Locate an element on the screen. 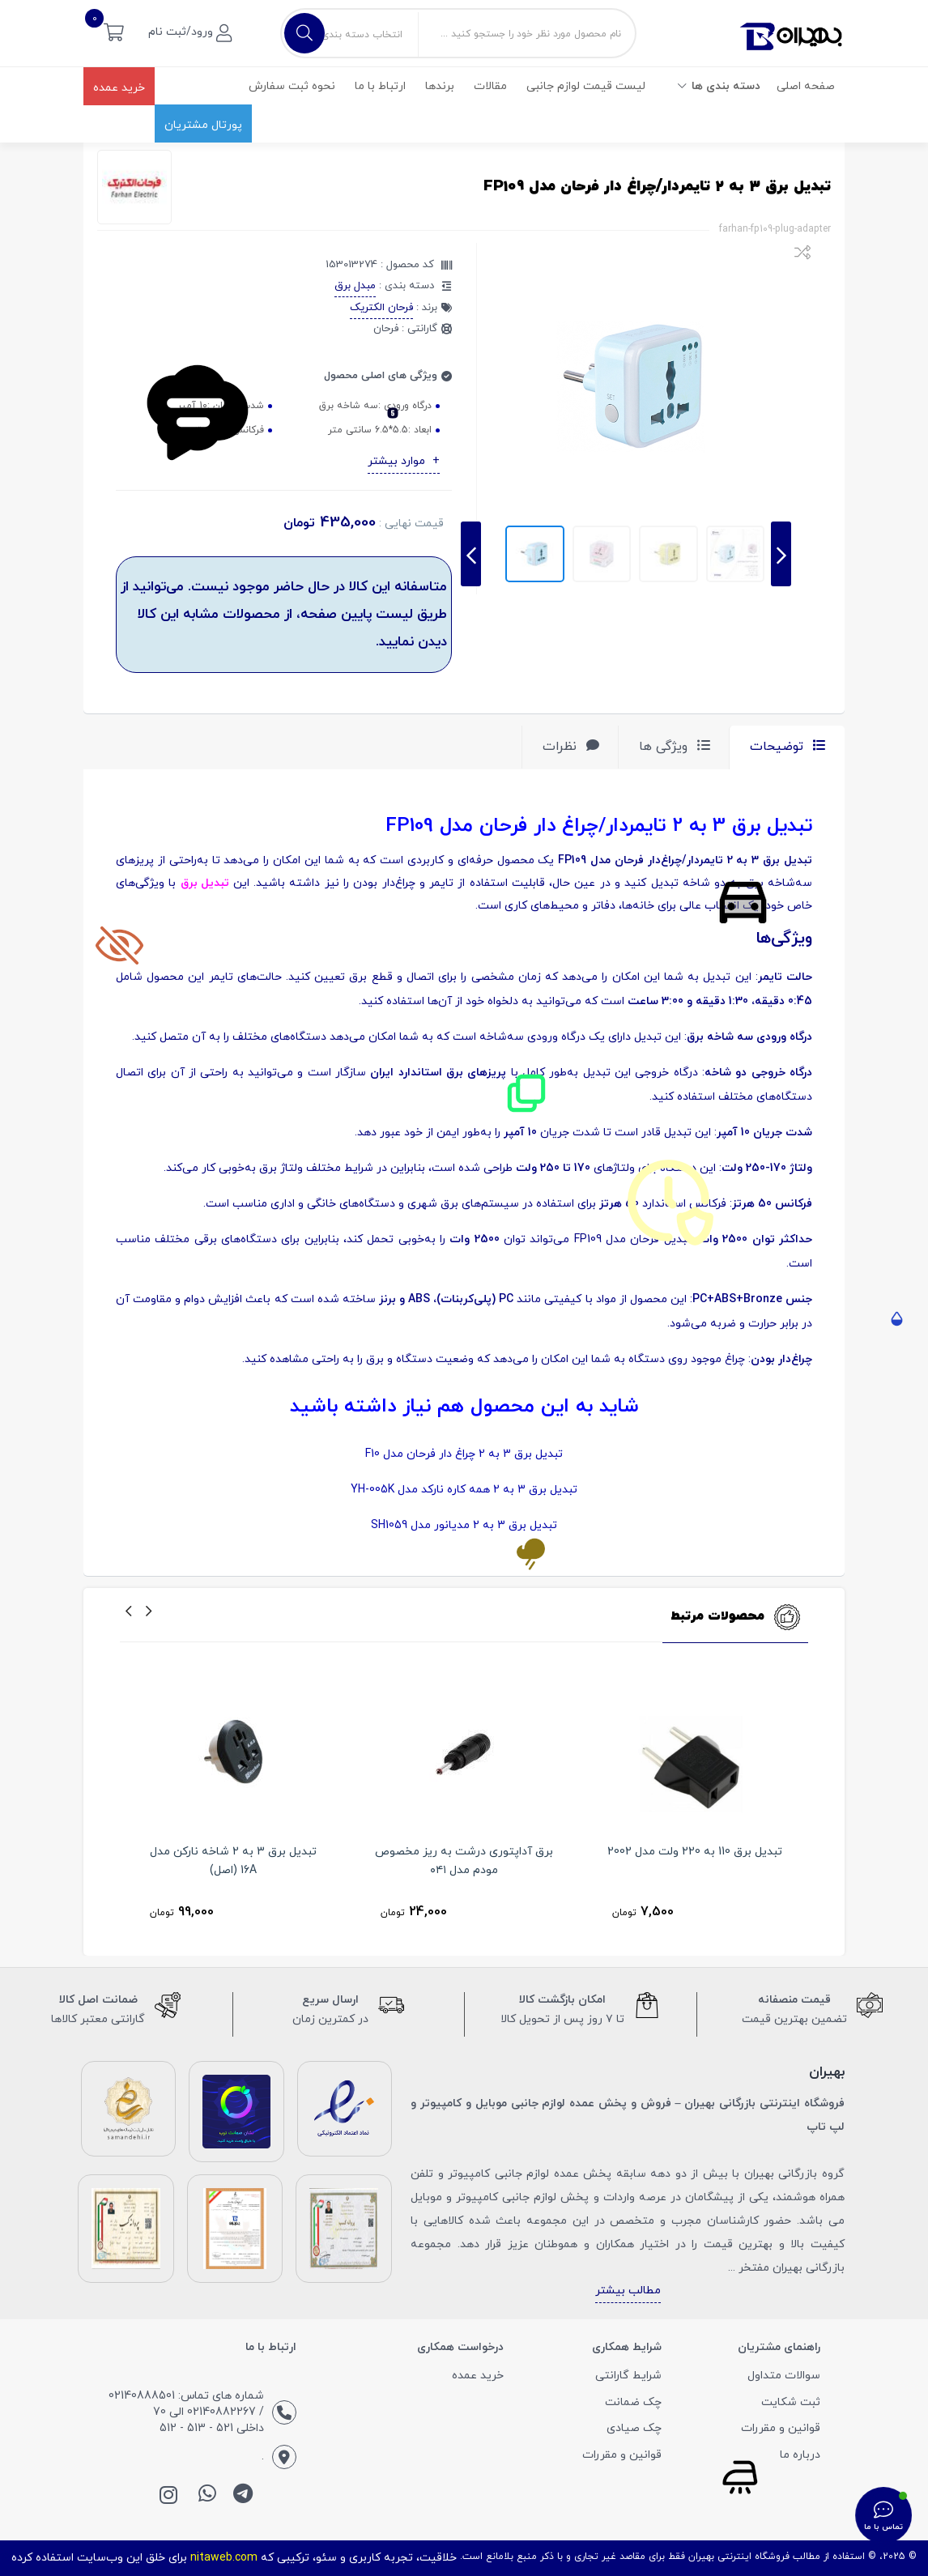 The width and height of the screenshot is (928, 2576). adjust water or liquid fill level is located at coordinates (896, 1318).